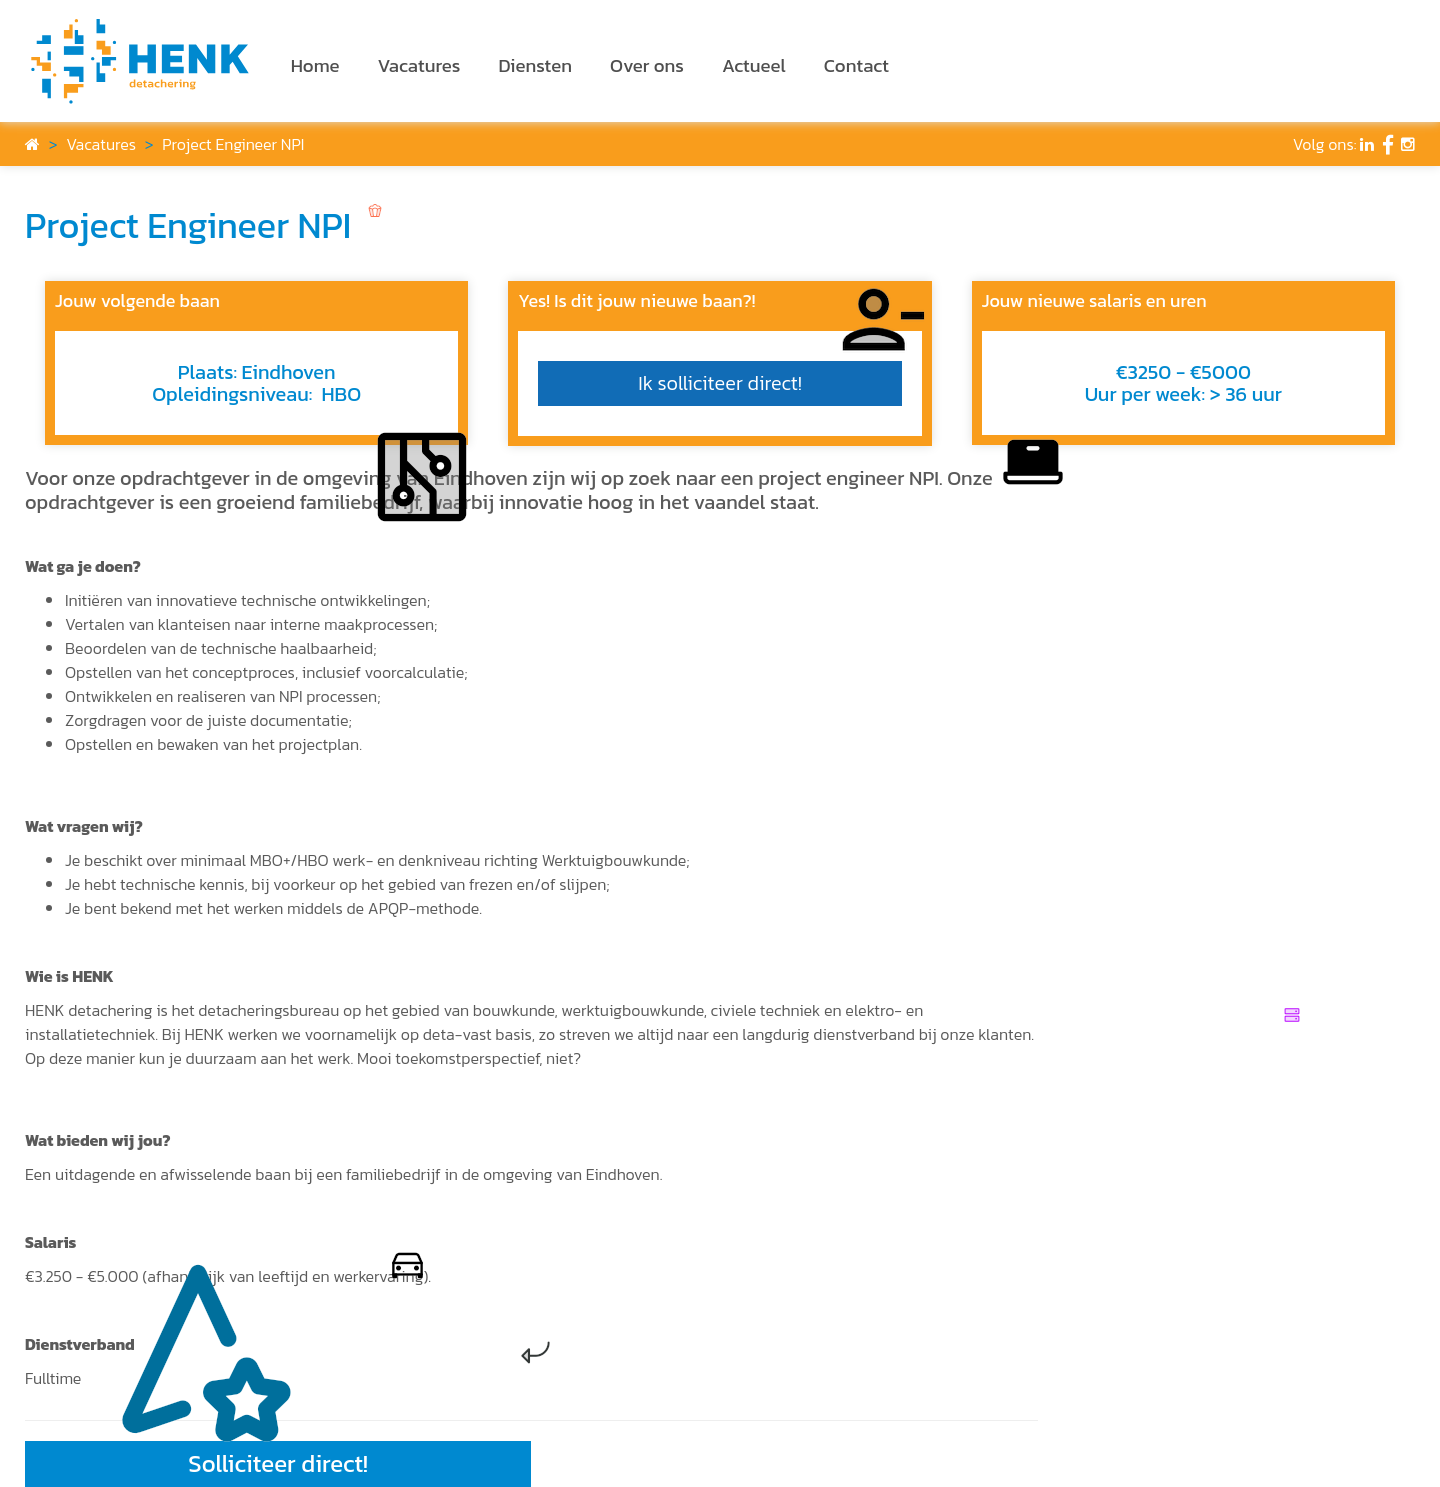 This screenshot has height=1487, width=1440. I want to click on mark current navigation as favorite, so click(198, 1349).